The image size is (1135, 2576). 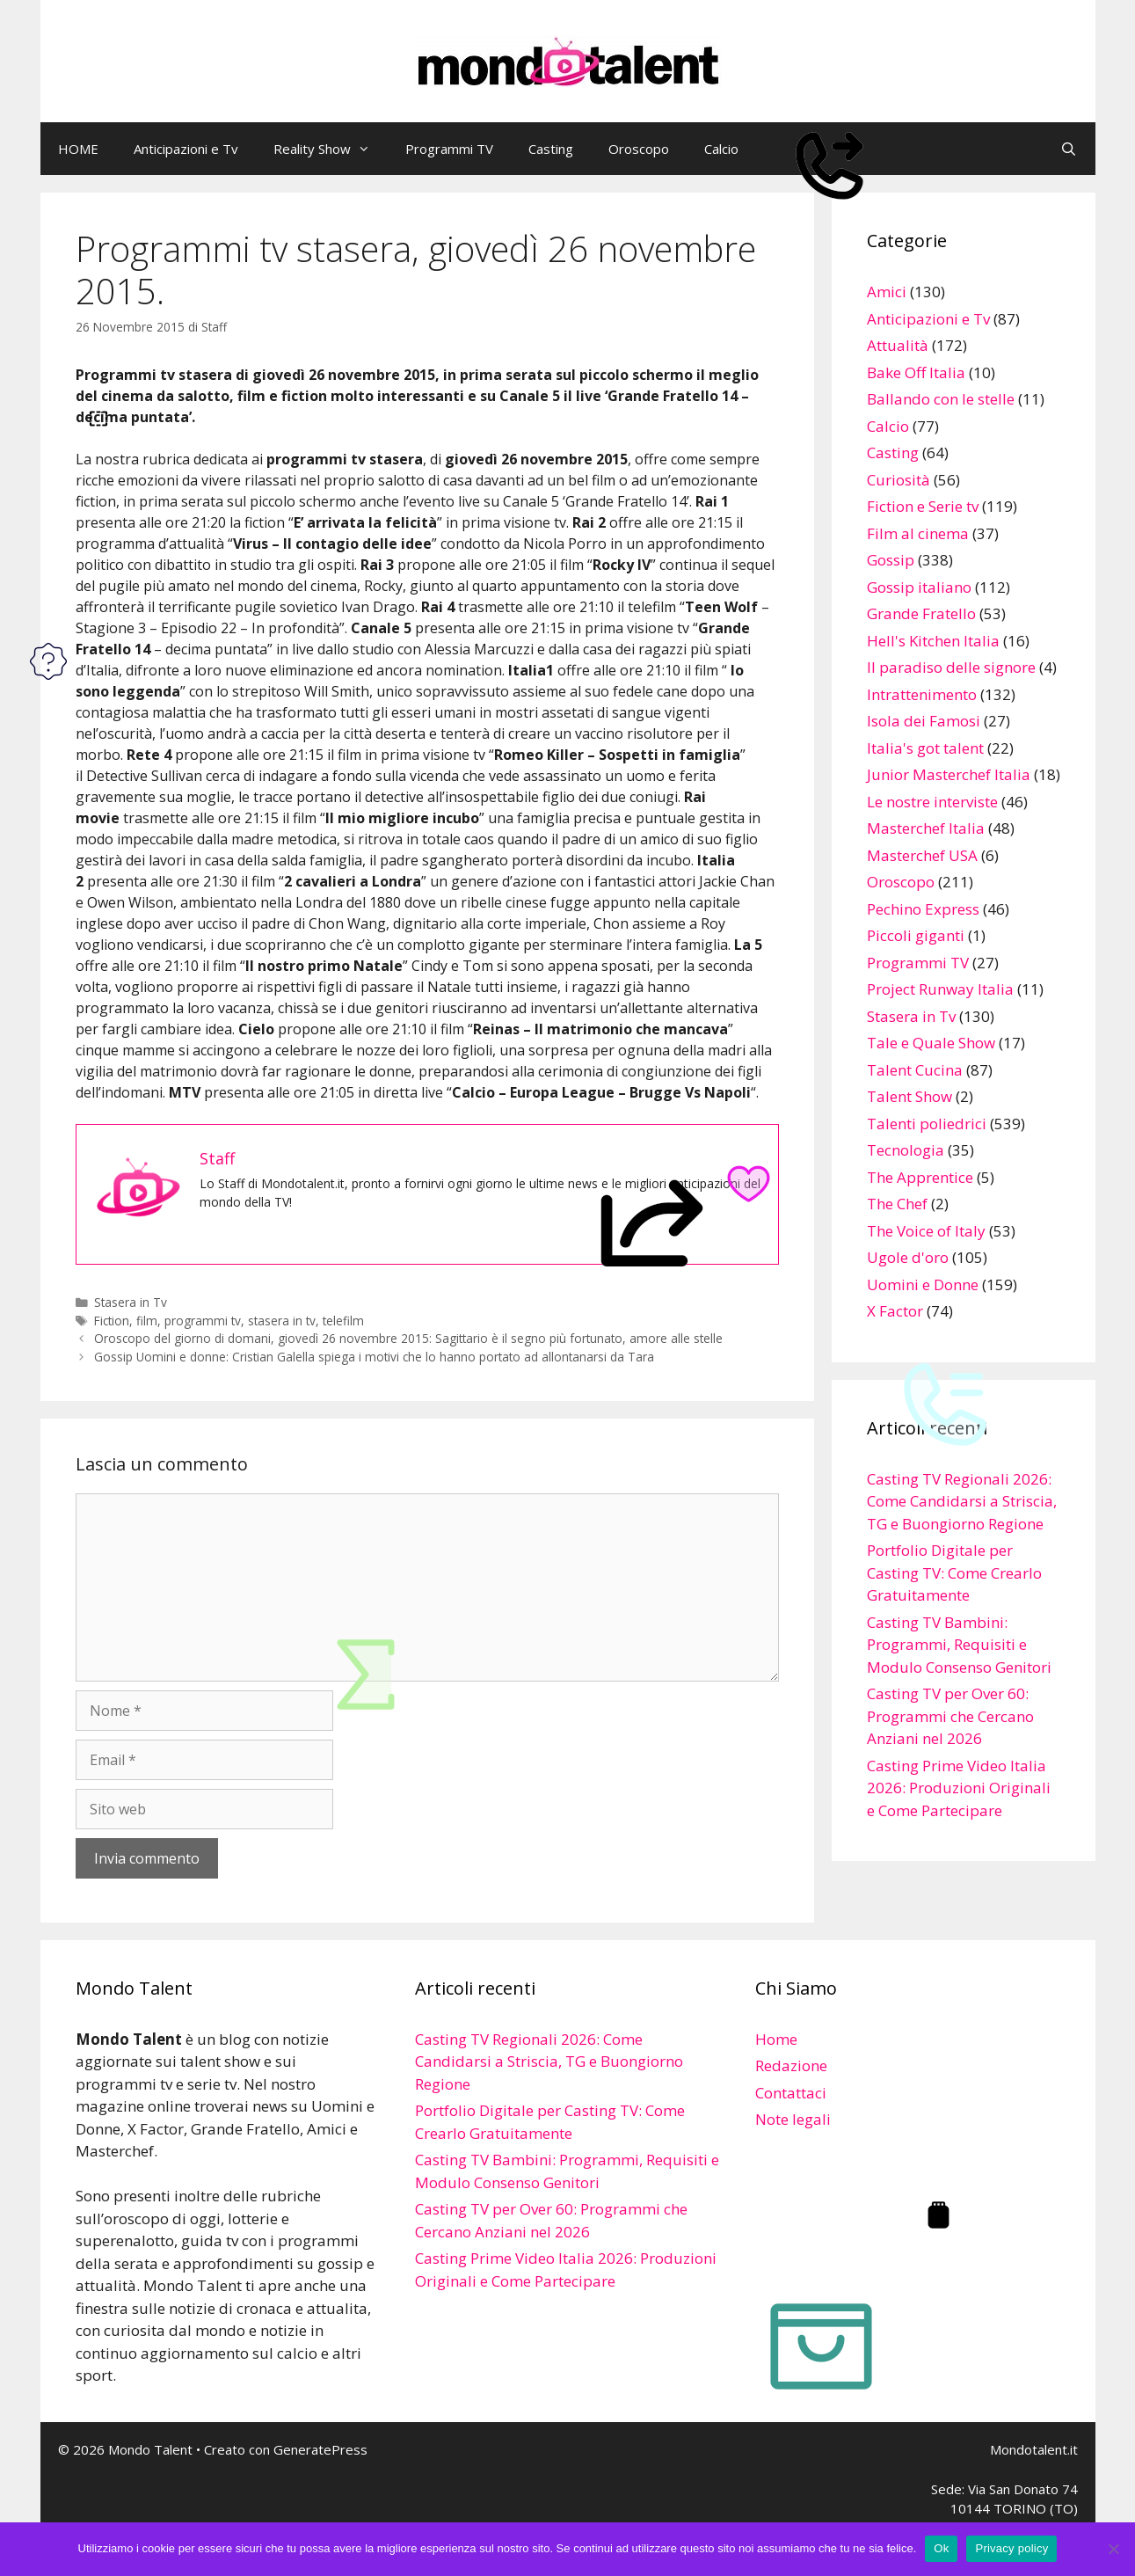 I want to click on store or save items in a container, so click(x=938, y=2215).